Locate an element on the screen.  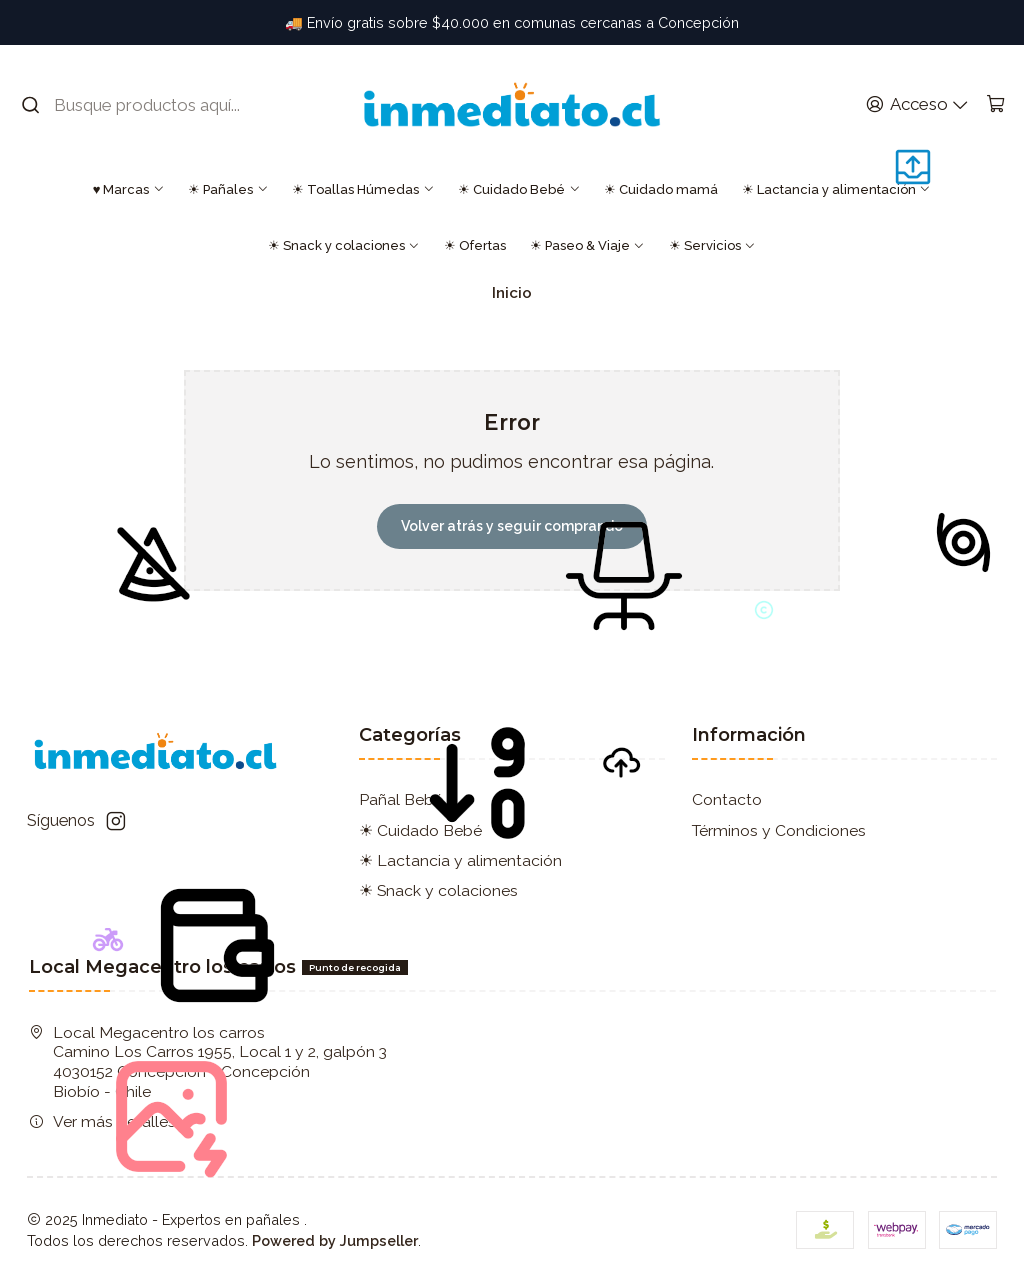
upload file to cloud storage is located at coordinates (621, 761).